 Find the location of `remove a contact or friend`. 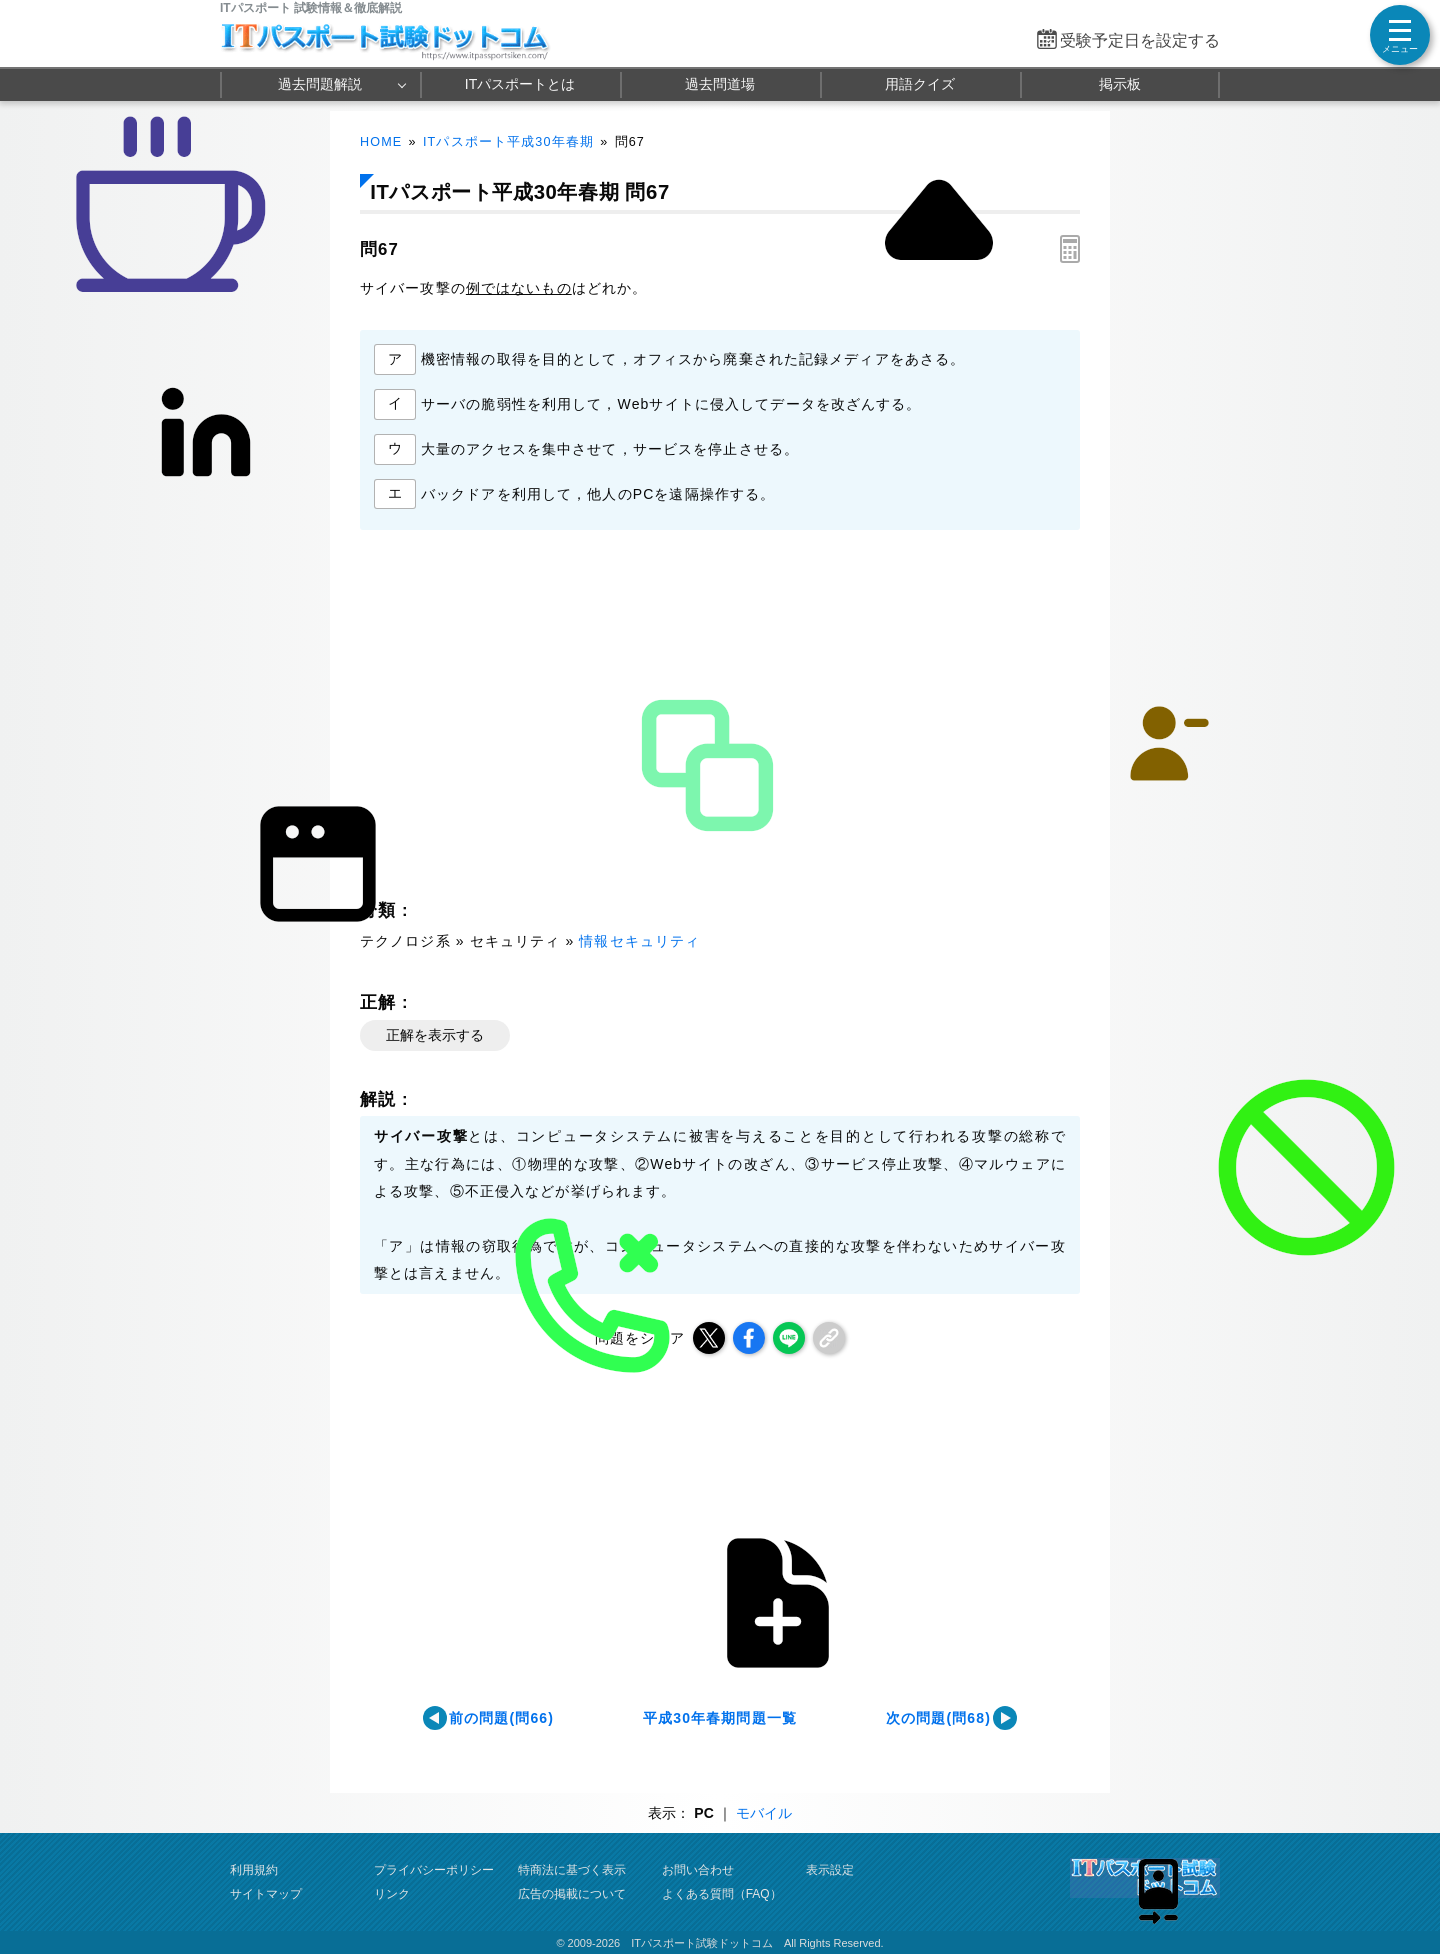

remove a contact or friend is located at coordinates (1167, 743).